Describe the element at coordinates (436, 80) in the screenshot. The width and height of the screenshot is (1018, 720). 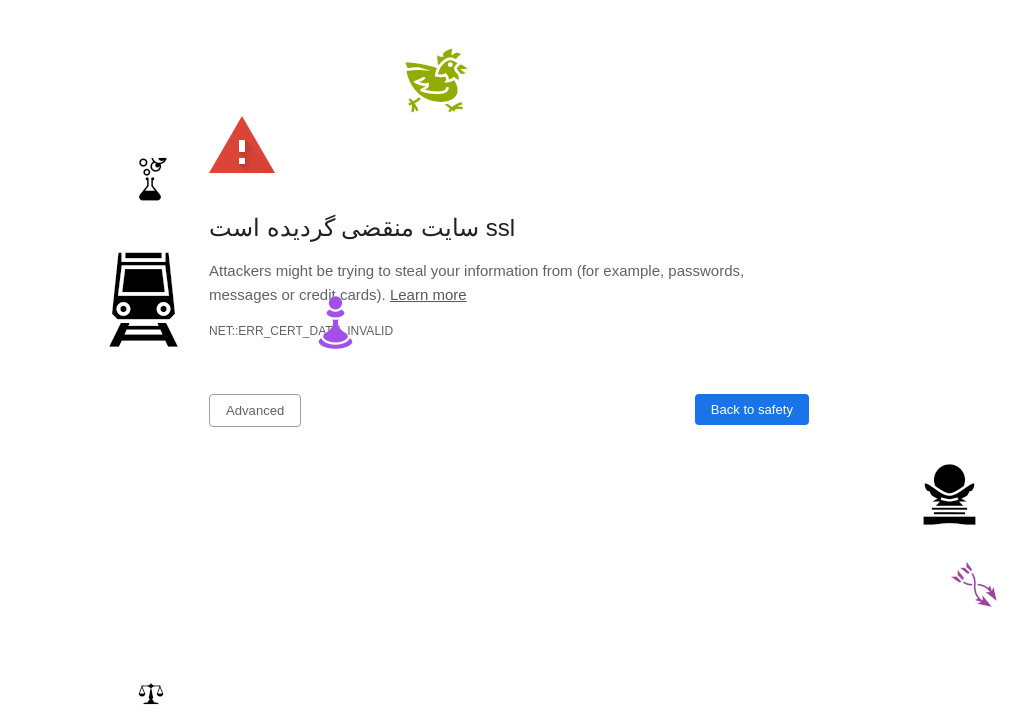
I see `select chicken in a farming or cooking game` at that location.